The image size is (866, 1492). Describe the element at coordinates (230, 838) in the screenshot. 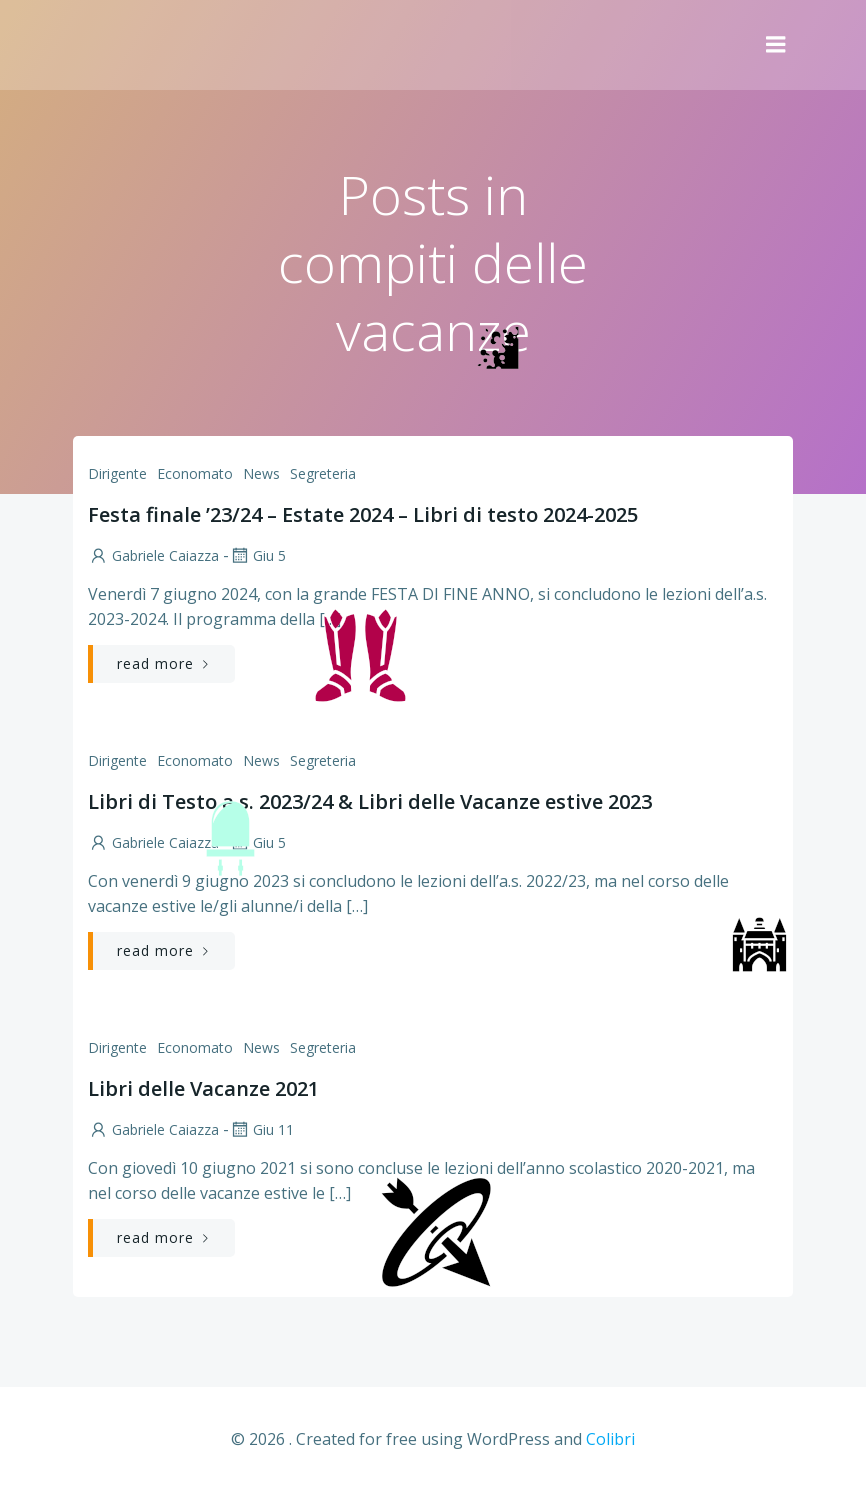

I see `indicates device power status` at that location.